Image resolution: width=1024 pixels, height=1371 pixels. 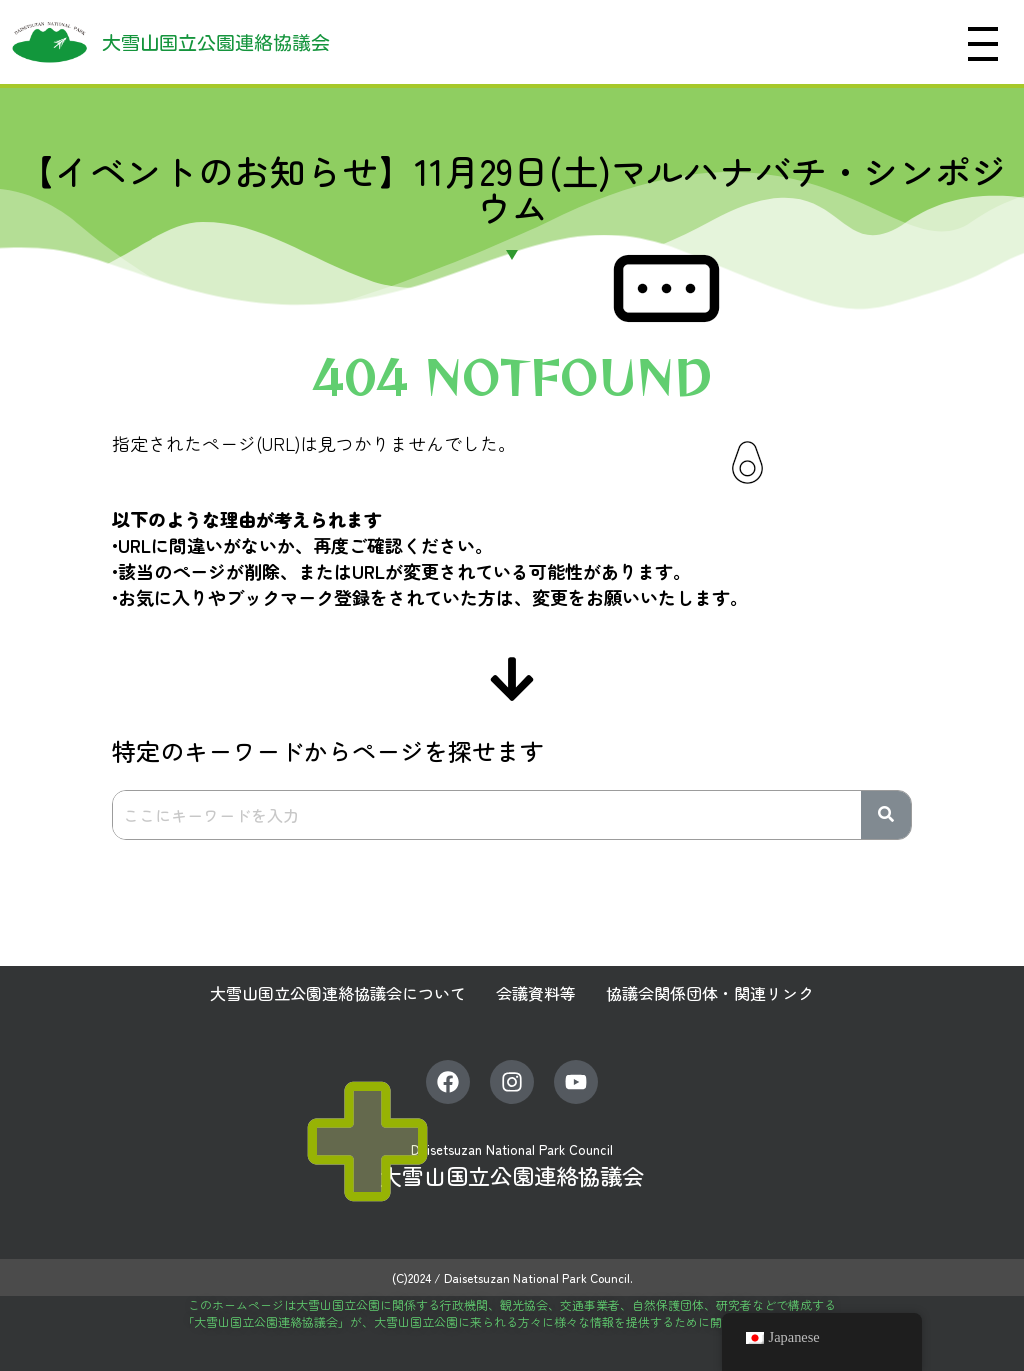 I want to click on access health or medical information, so click(x=367, y=1141).